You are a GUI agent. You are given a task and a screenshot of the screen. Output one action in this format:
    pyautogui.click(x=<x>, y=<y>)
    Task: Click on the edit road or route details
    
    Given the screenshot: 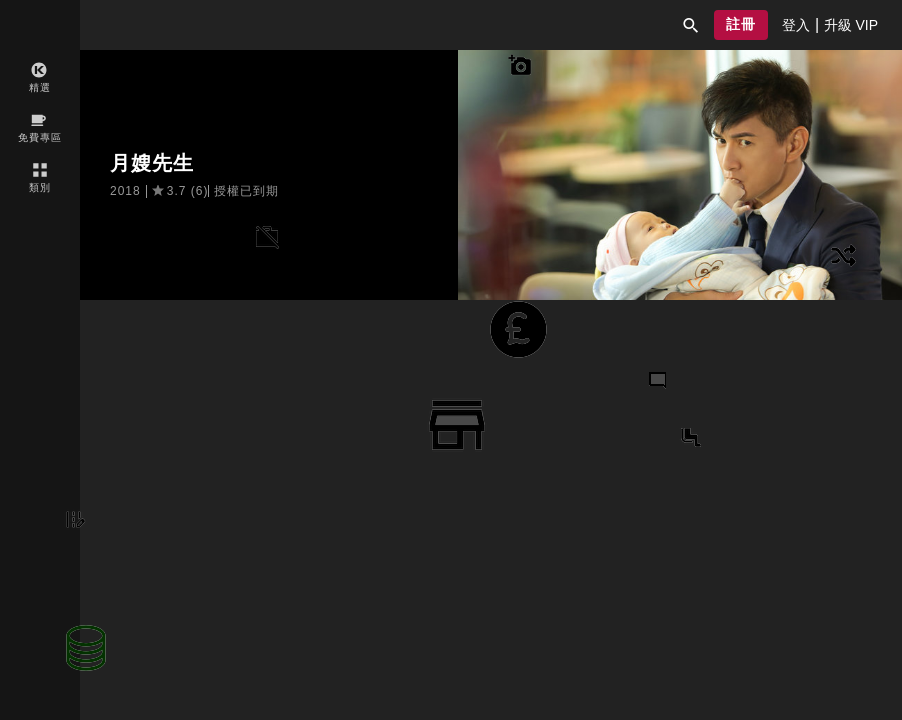 What is the action you would take?
    pyautogui.click(x=74, y=519)
    